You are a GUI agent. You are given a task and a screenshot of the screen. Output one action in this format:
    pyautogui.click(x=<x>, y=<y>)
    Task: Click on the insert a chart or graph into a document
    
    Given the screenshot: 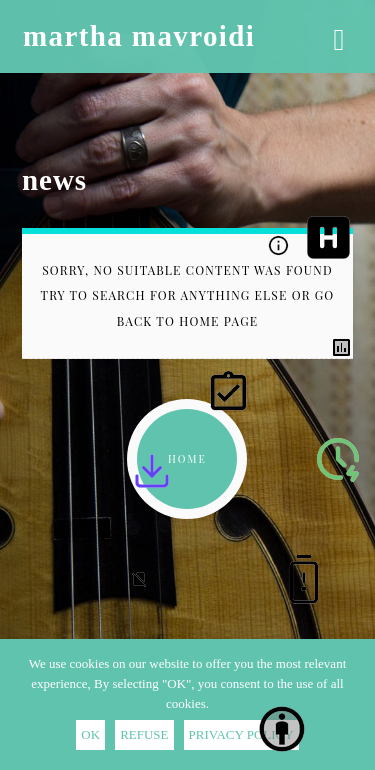 What is the action you would take?
    pyautogui.click(x=341, y=347)
    